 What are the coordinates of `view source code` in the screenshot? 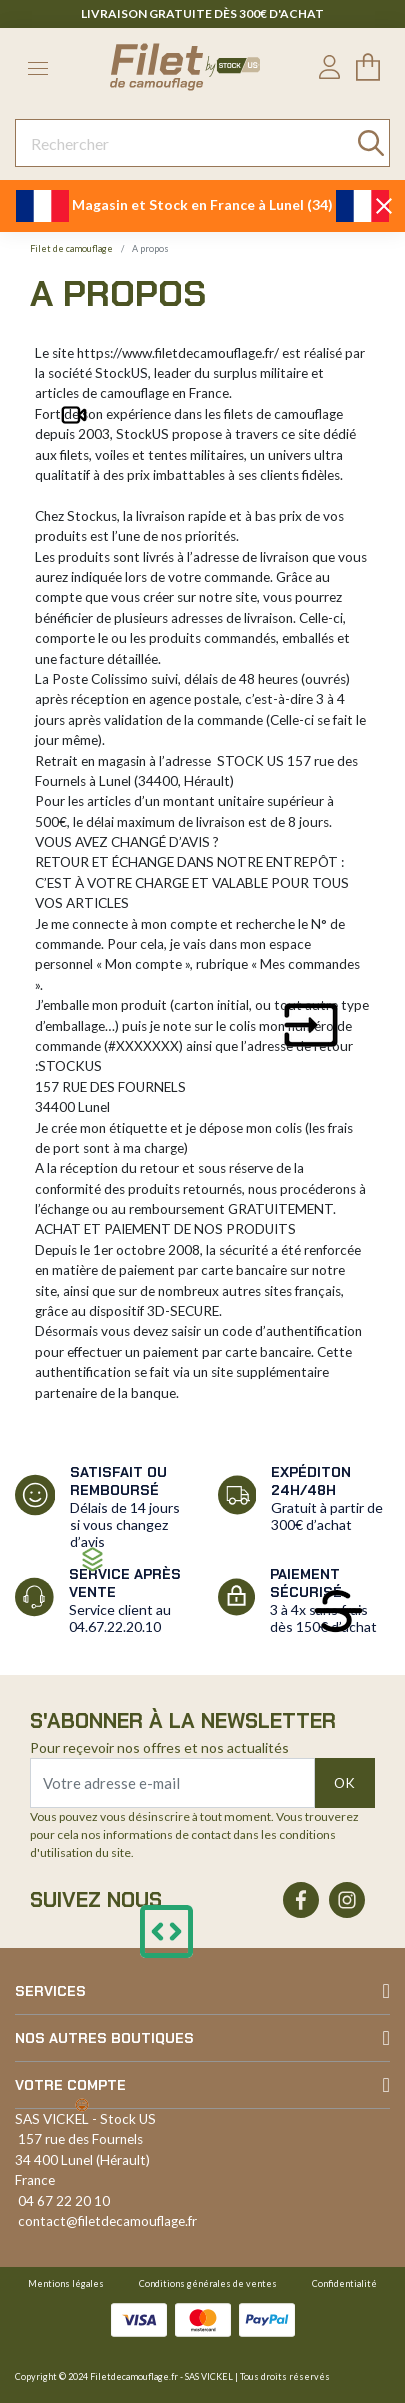 It's located at (166, 1931).